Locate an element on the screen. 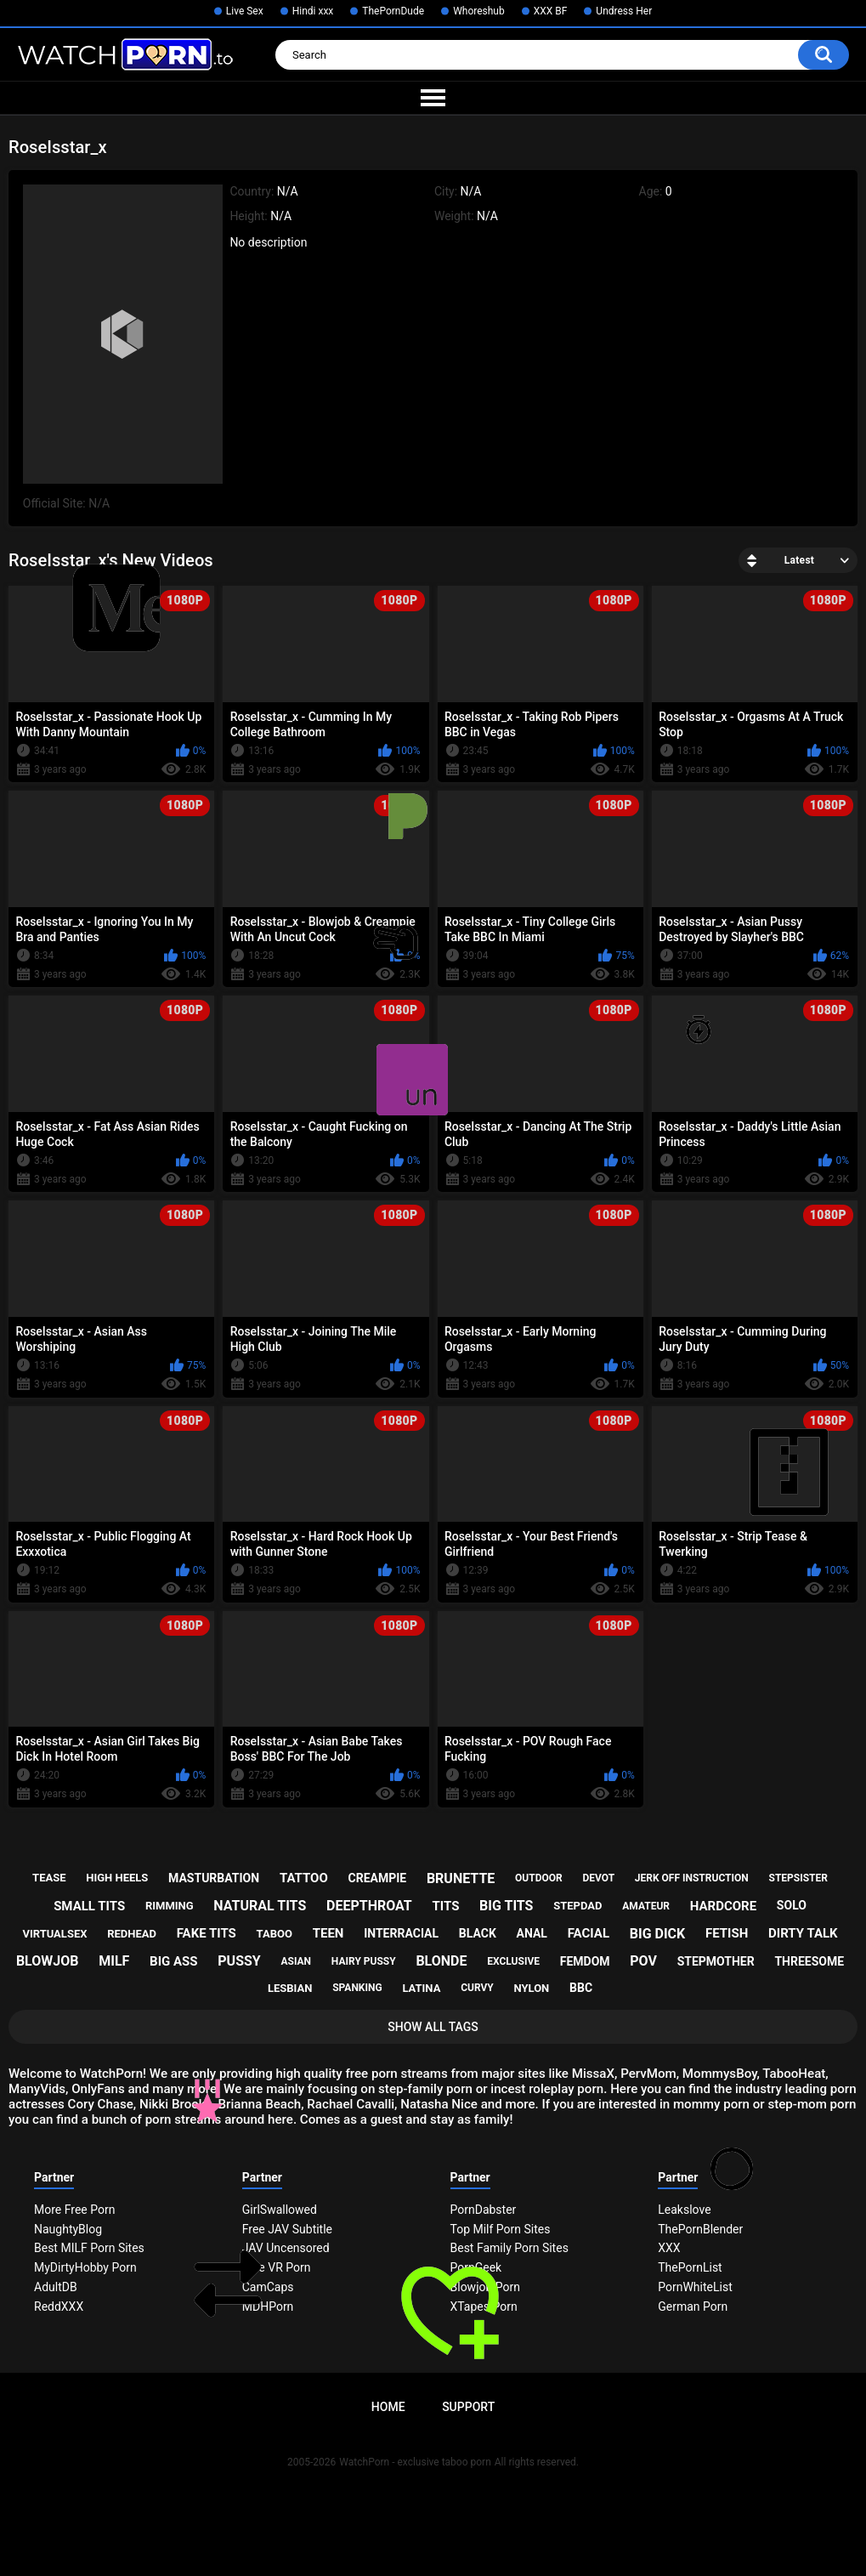  unjs javascript tools logo is located at coordinates (412, 1080).